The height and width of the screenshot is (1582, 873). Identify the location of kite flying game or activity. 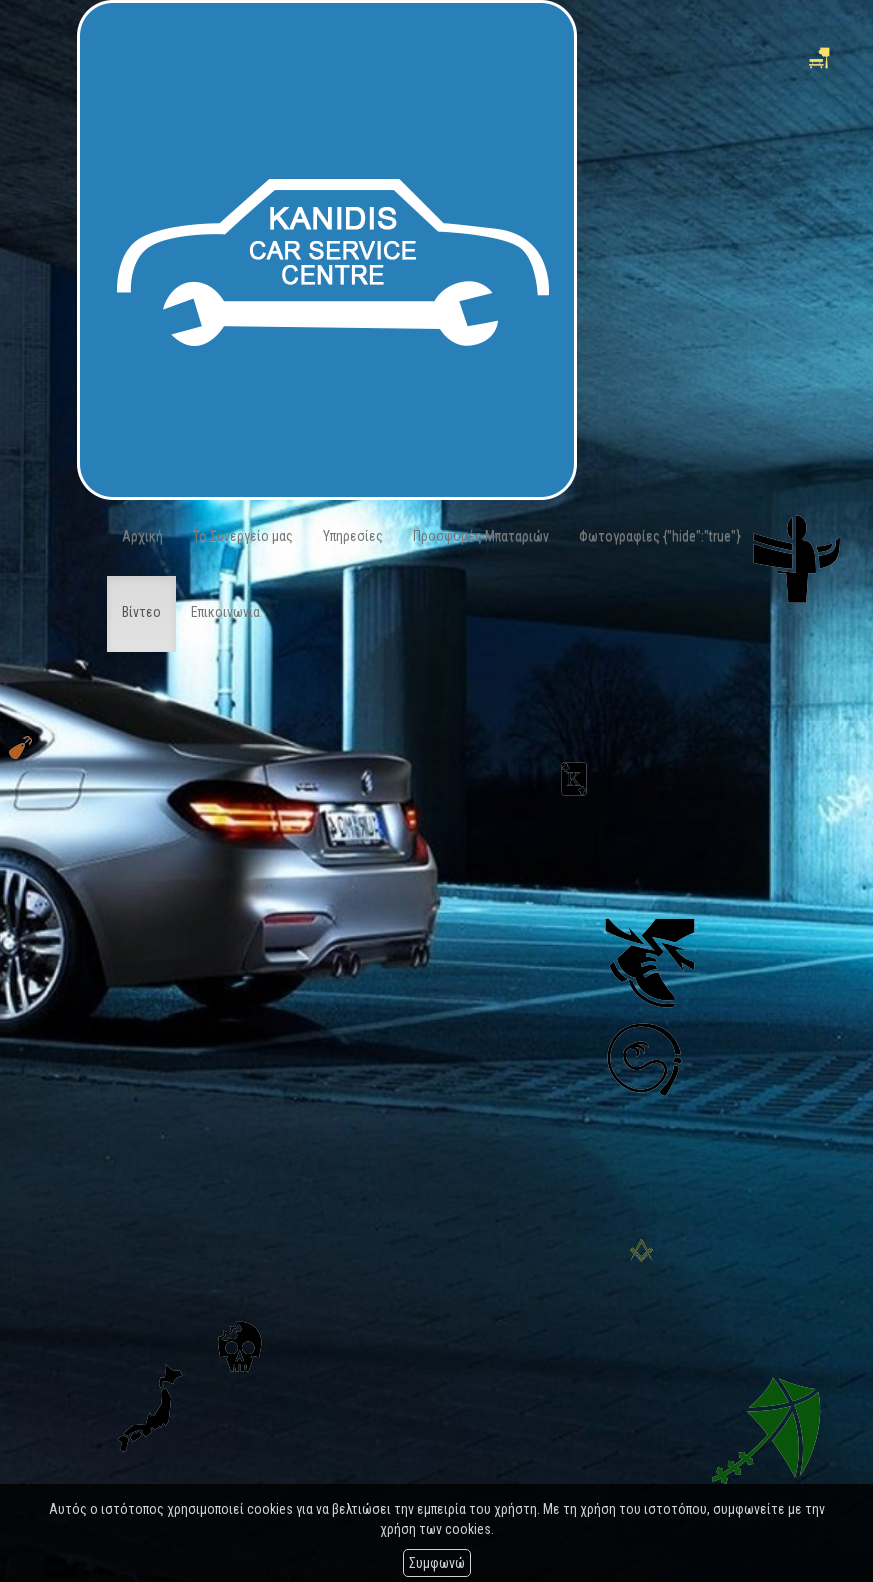
(769, 1428).